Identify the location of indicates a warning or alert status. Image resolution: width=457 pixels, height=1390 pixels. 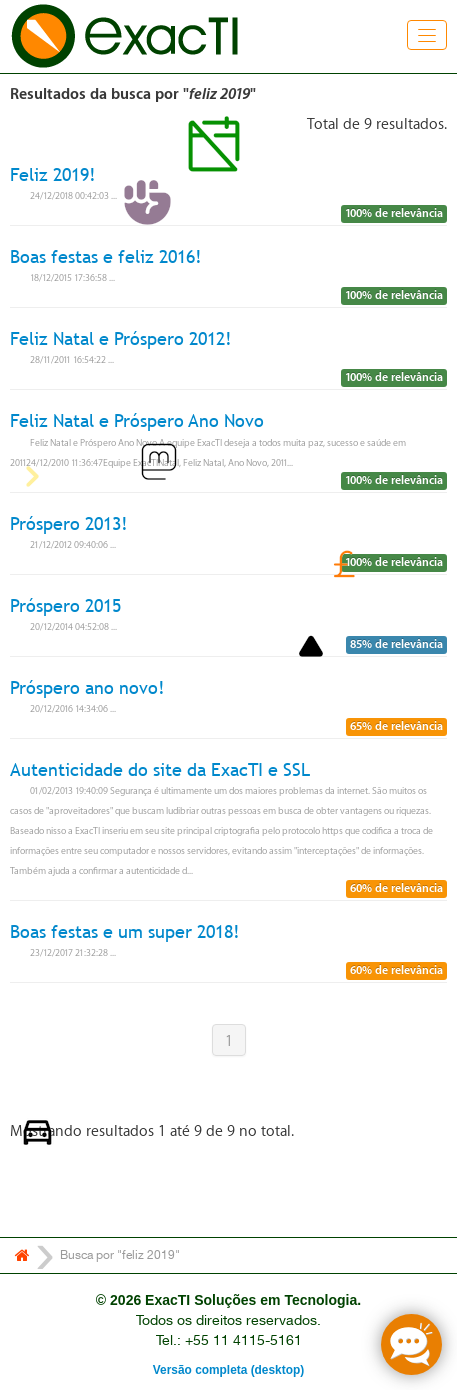
(311, 647).